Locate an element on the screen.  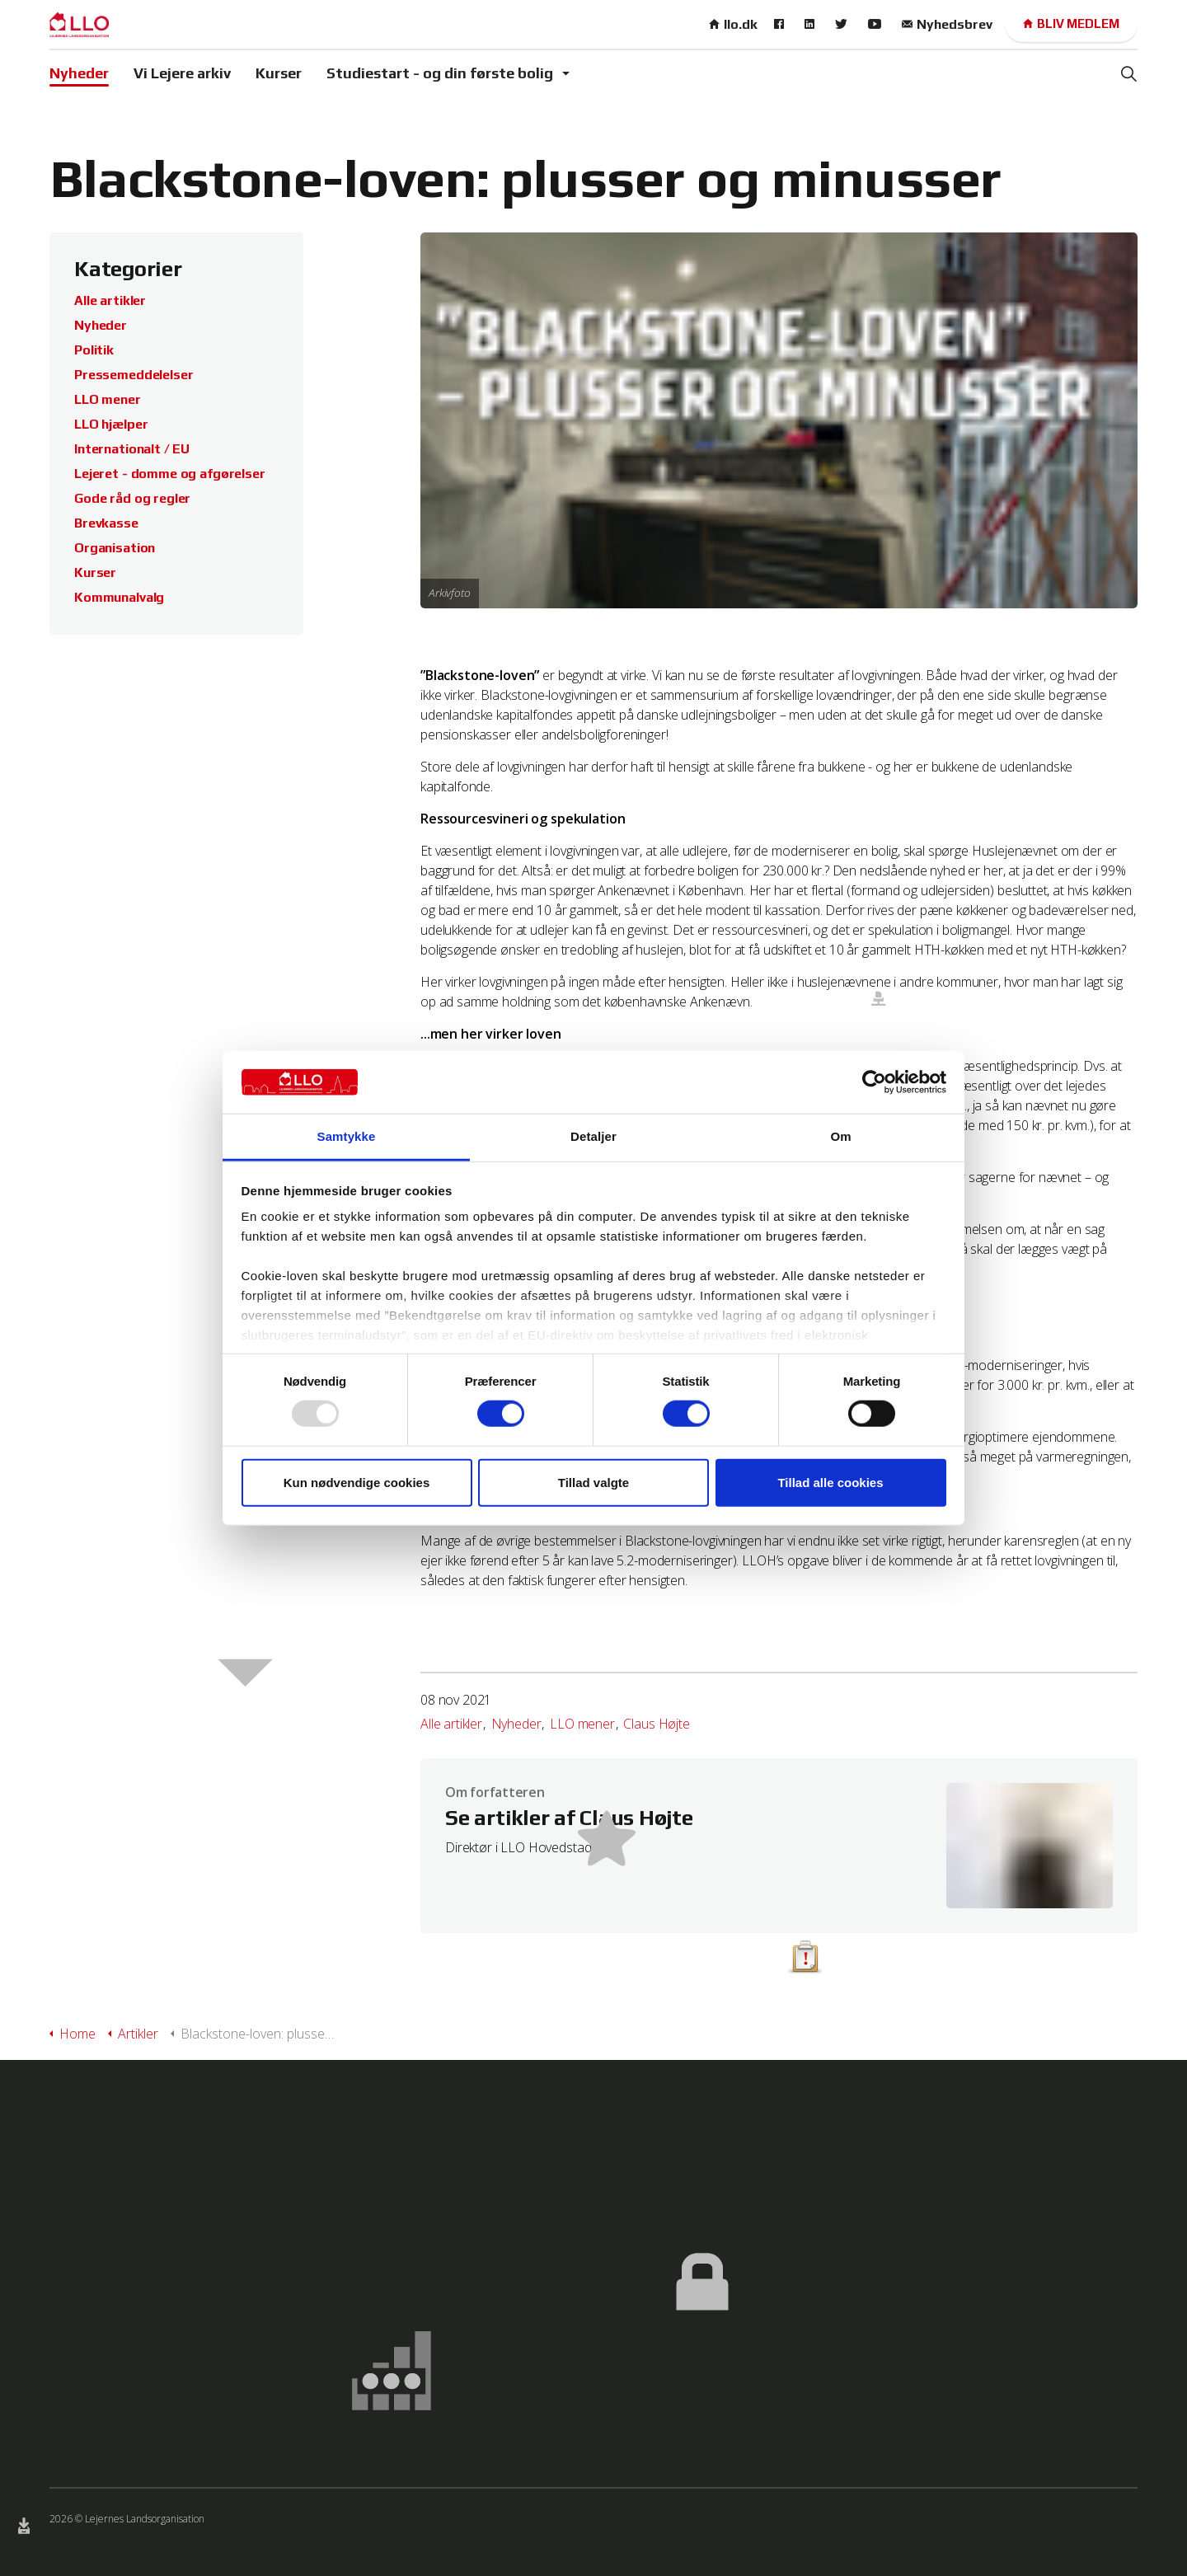
indicates a secure connection is located at coordinates (702, 2284).